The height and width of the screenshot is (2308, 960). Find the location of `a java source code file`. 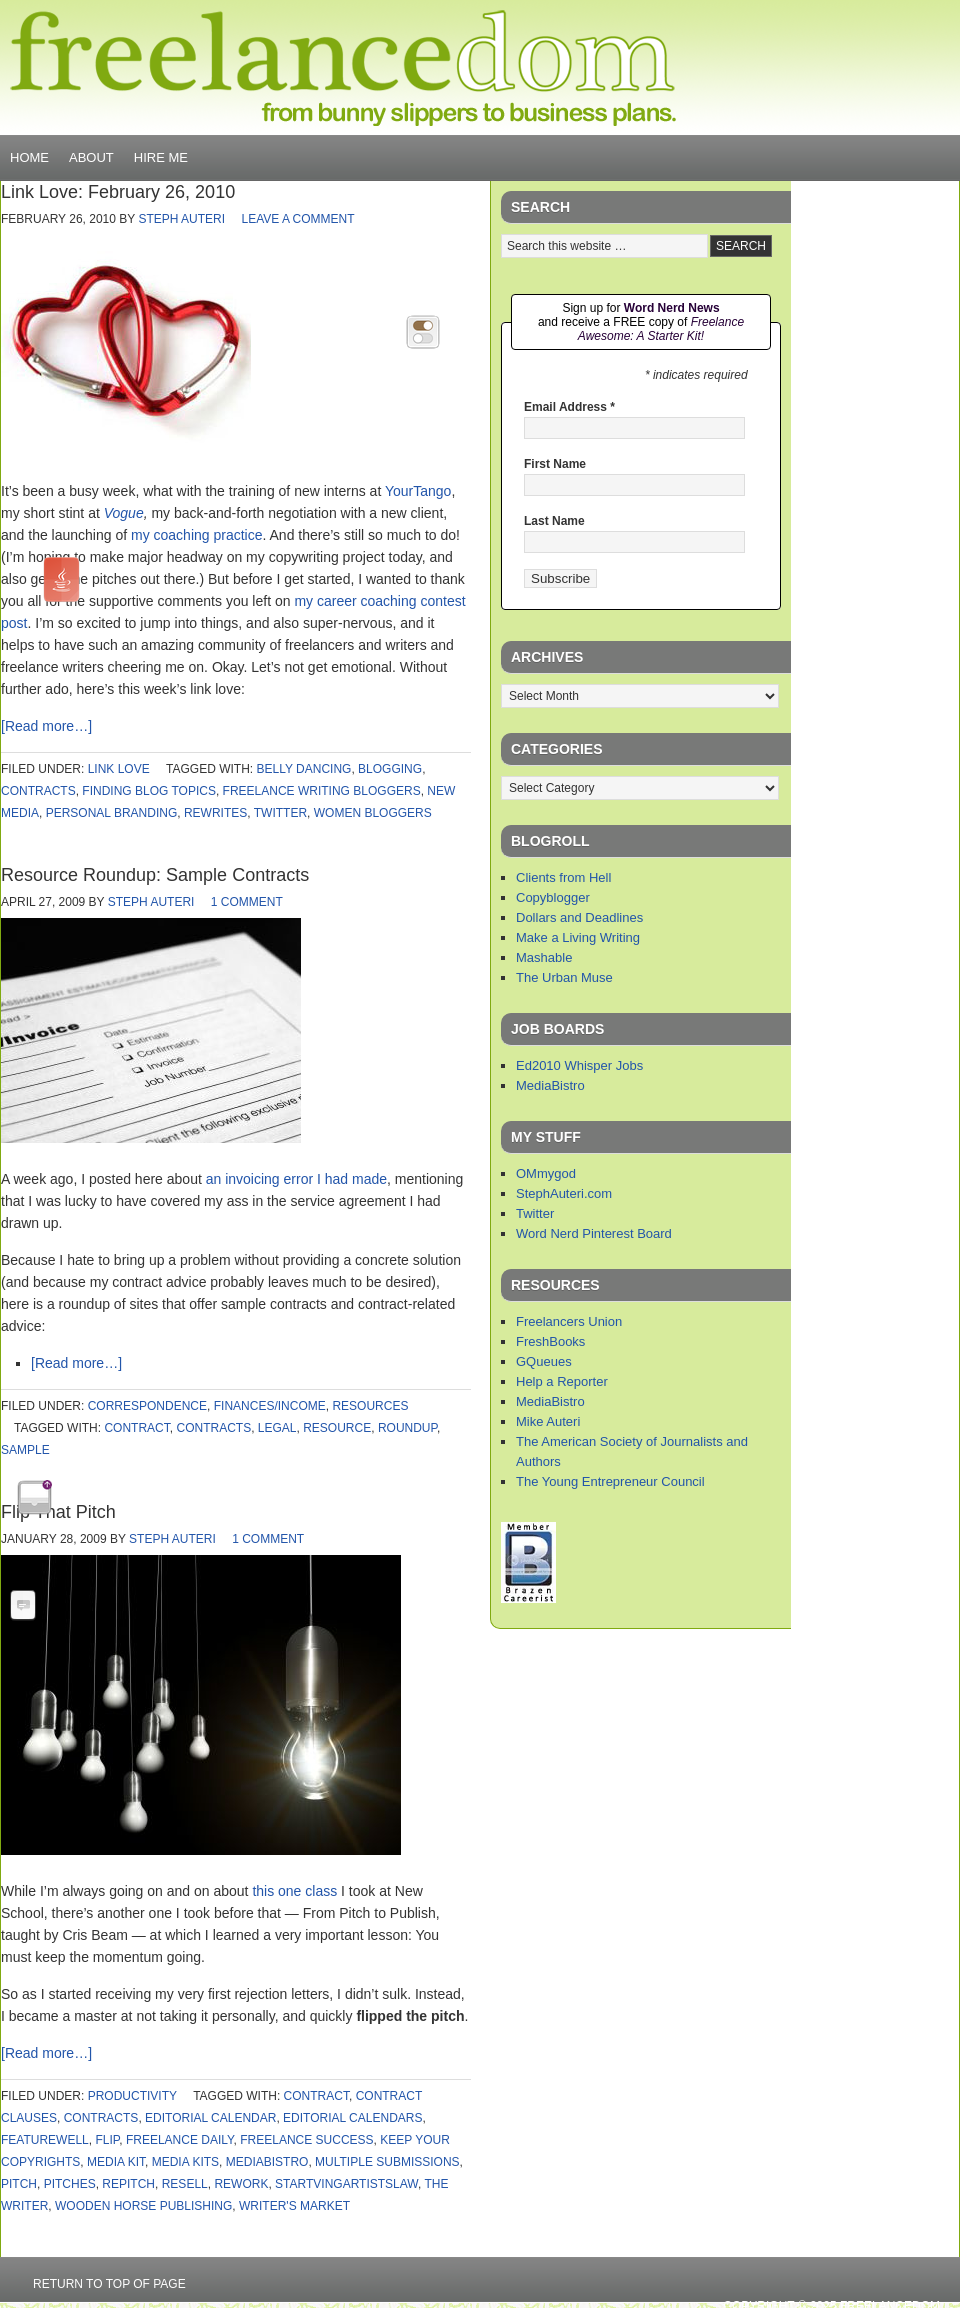

a java source code file is located at coordinates (61, 579).